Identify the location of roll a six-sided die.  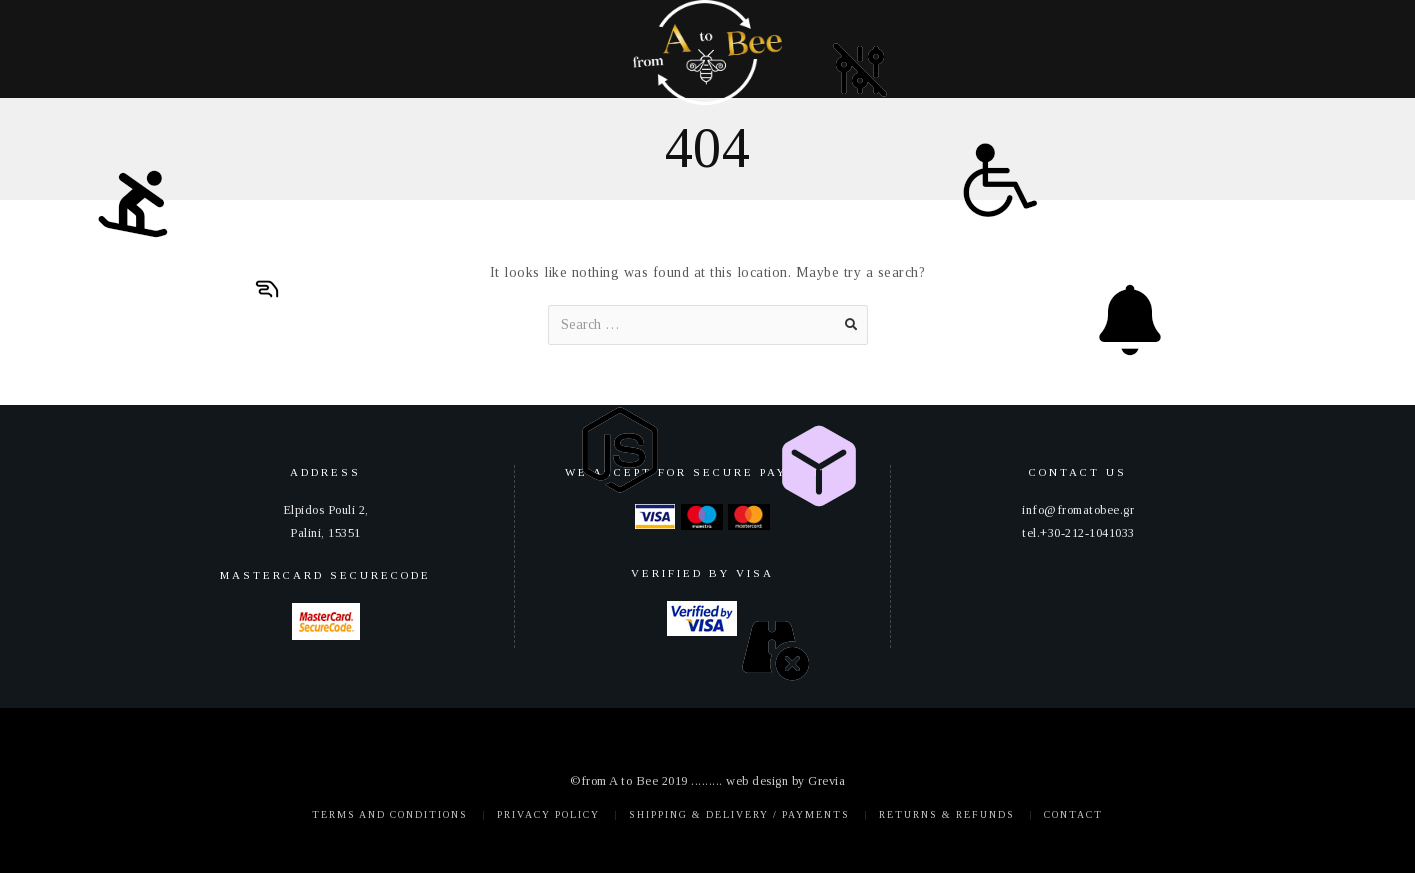
(819, 465).